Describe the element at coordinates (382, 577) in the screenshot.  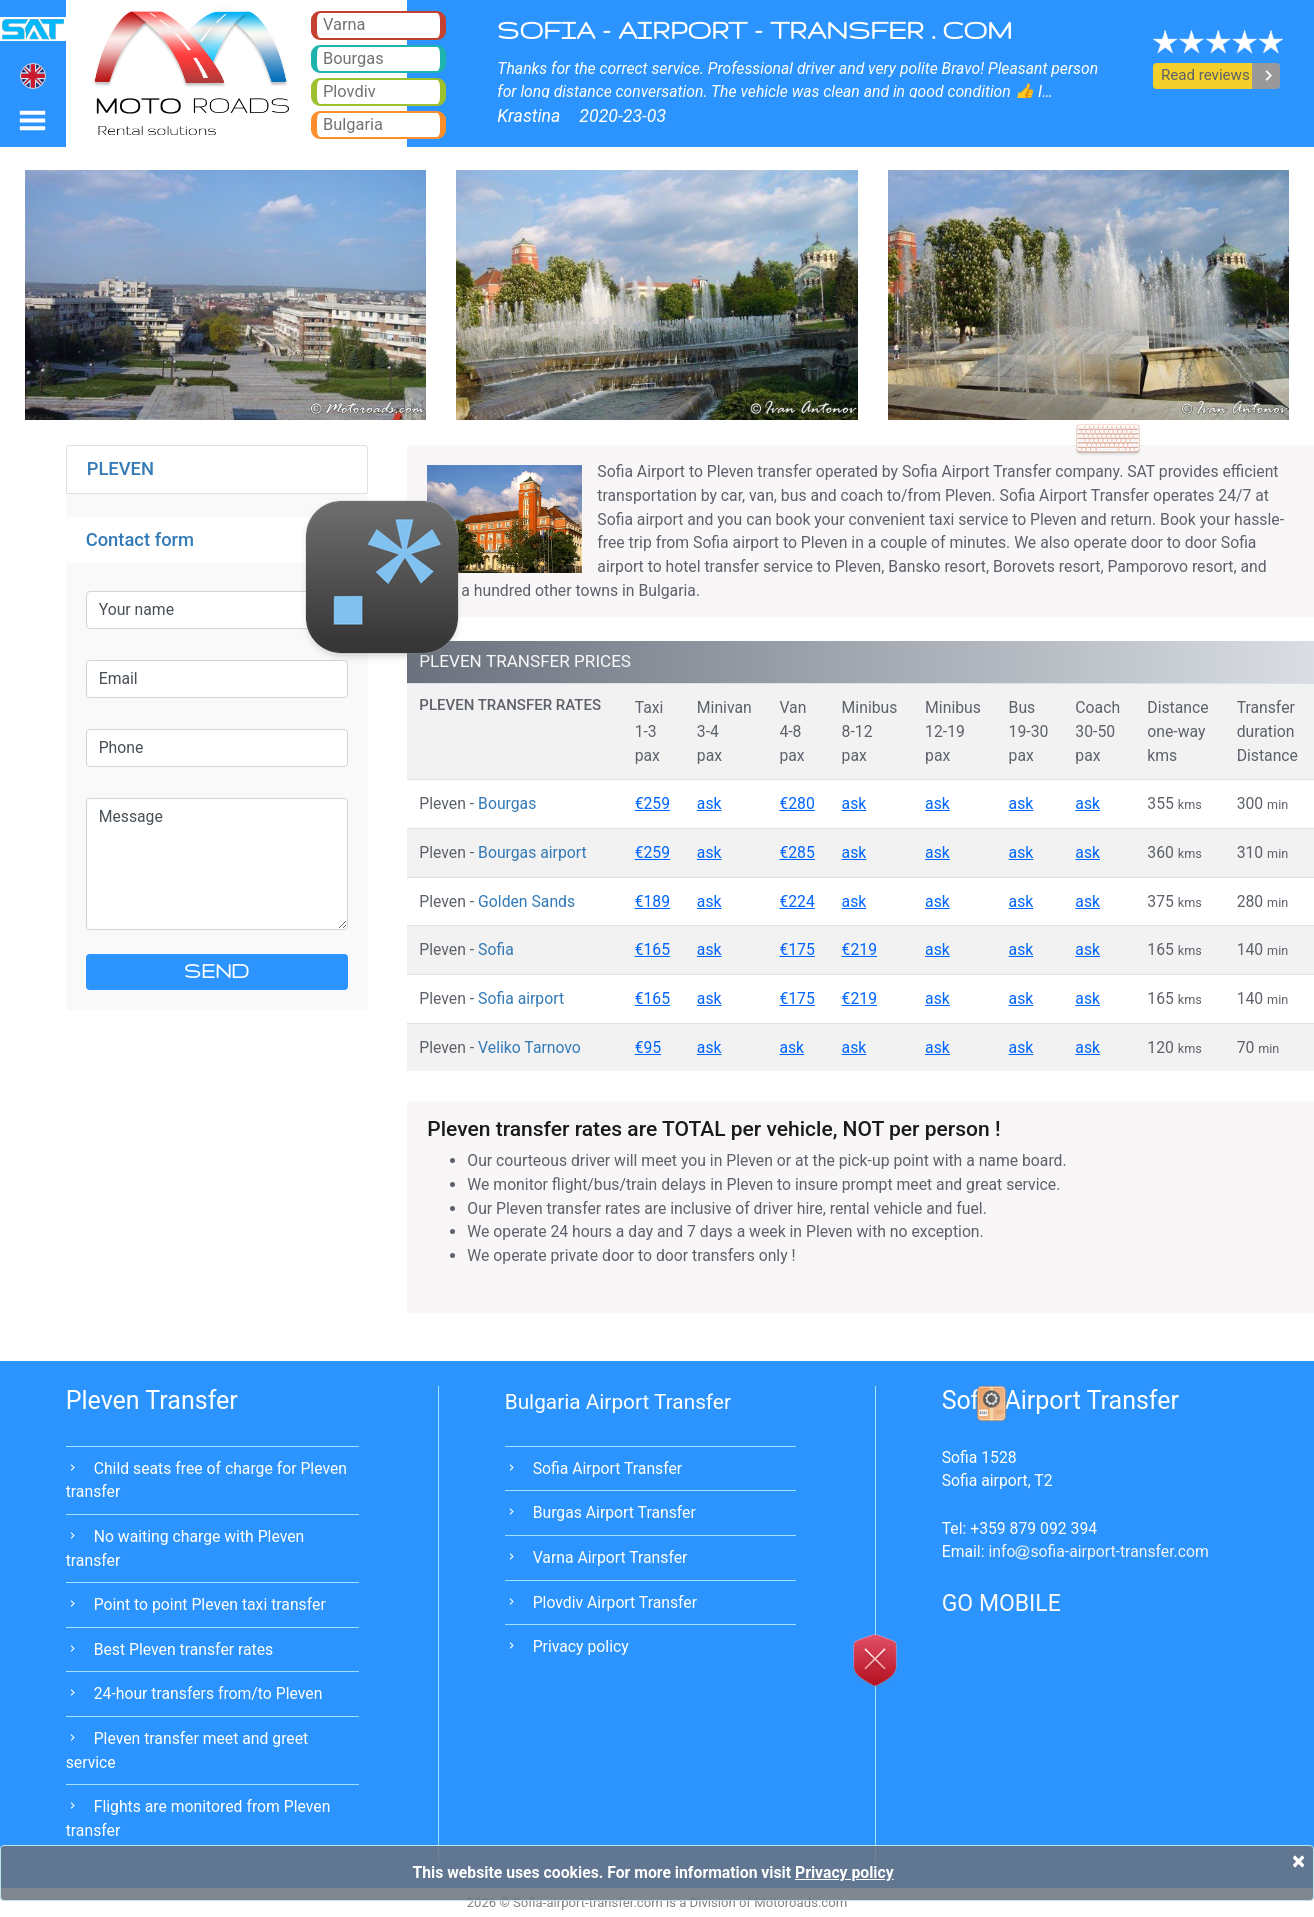
I see `open regexr app for testing regular expressions` at that location.